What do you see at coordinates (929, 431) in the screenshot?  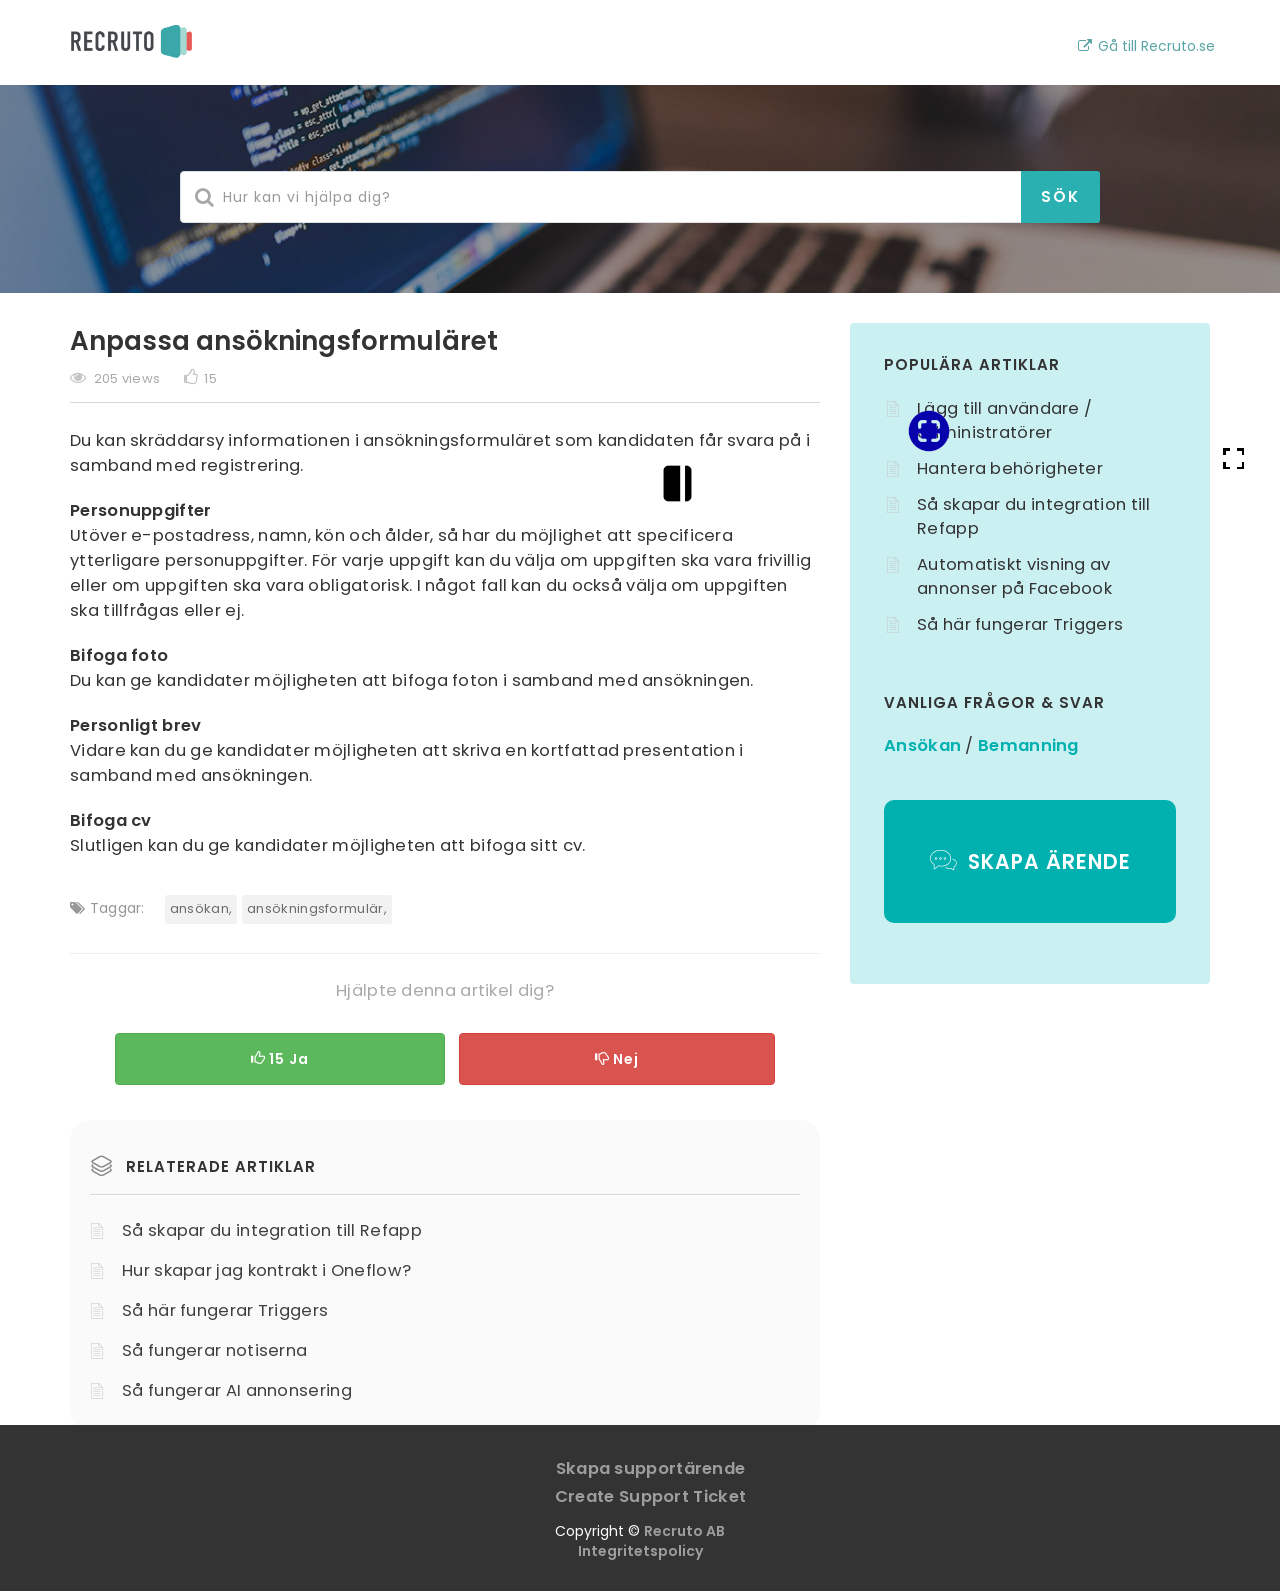 I see `tap to scan a QR code or barcode` at bounding box center [929, 431].